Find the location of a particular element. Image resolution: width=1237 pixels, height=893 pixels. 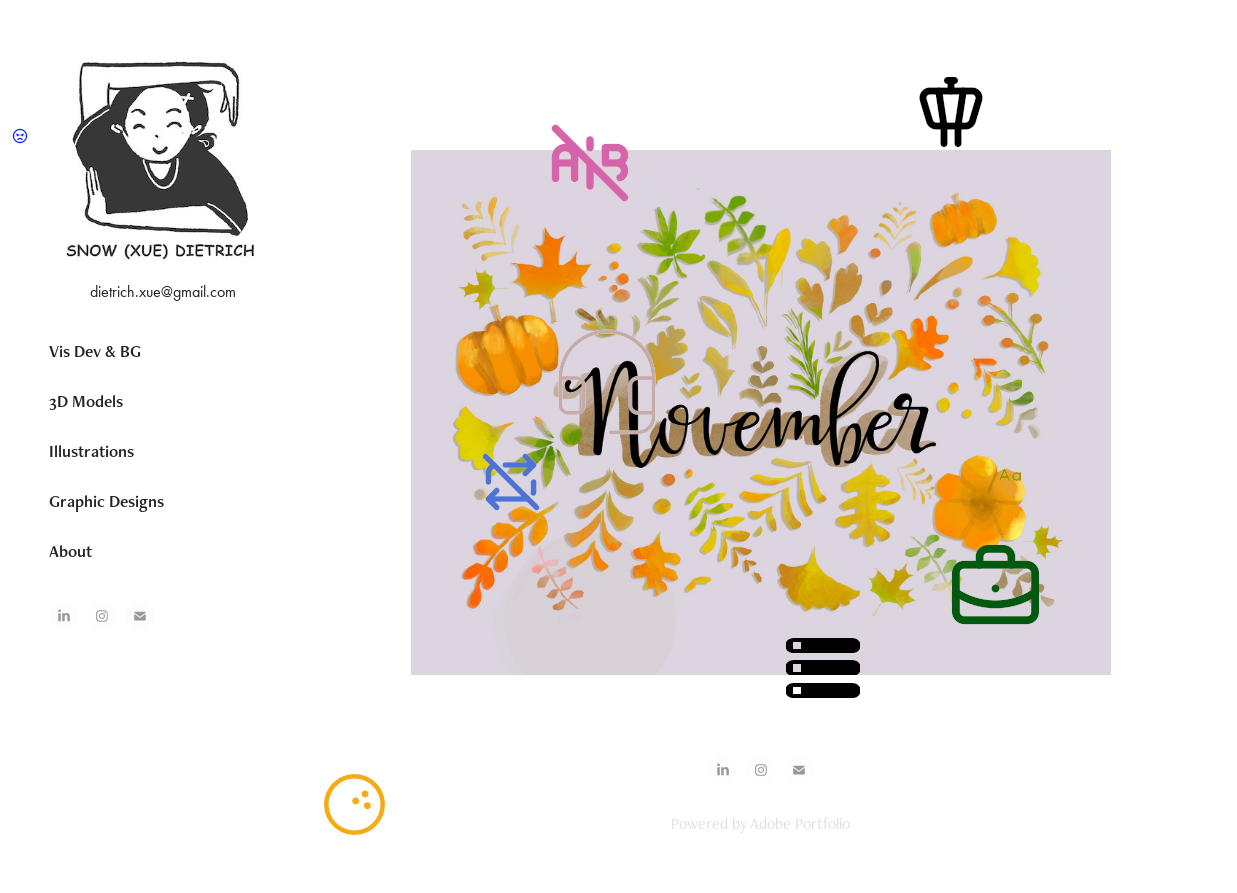

access bowling or sports games is located at coordinates (354, 804).